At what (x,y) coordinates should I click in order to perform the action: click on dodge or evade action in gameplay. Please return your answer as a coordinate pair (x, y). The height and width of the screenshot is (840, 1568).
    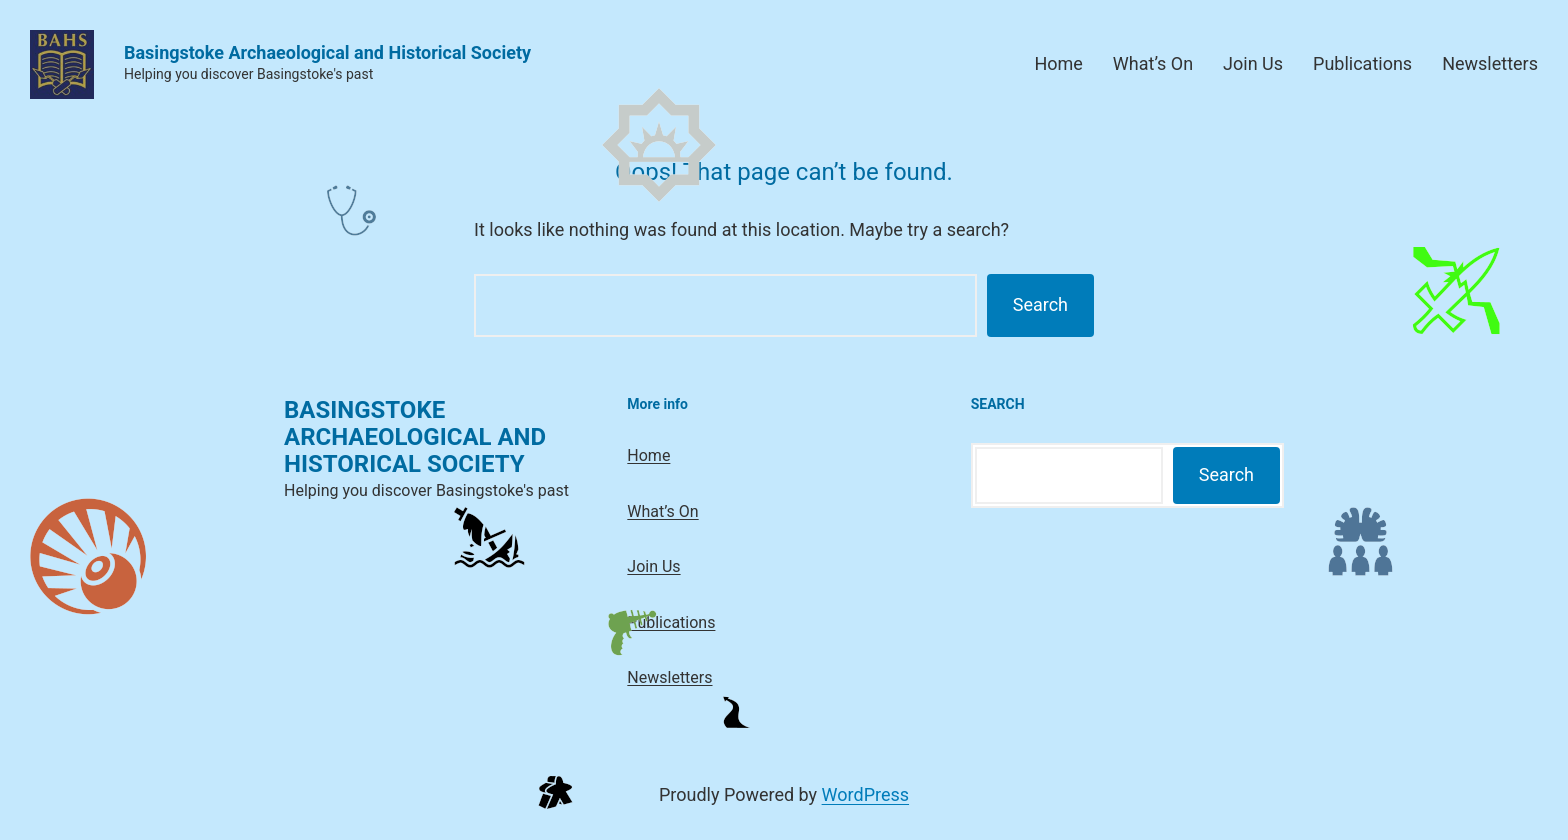
    Looking at the image, I should click on (735, 712).